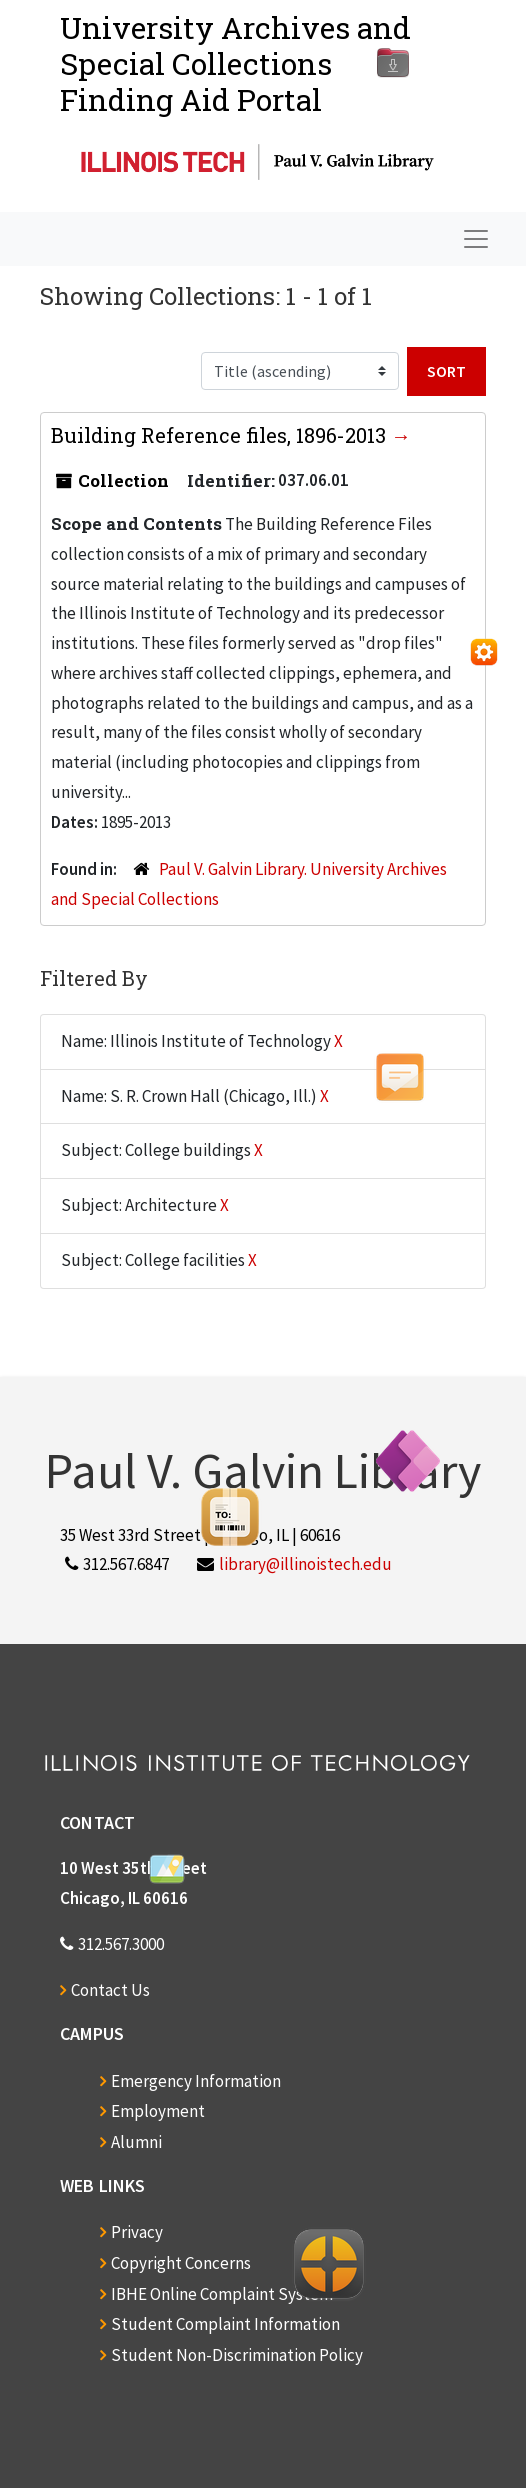  Describe the element at coordinates (400, 1077) in the screenshot. I see `open the chatty messaging app` at that location.